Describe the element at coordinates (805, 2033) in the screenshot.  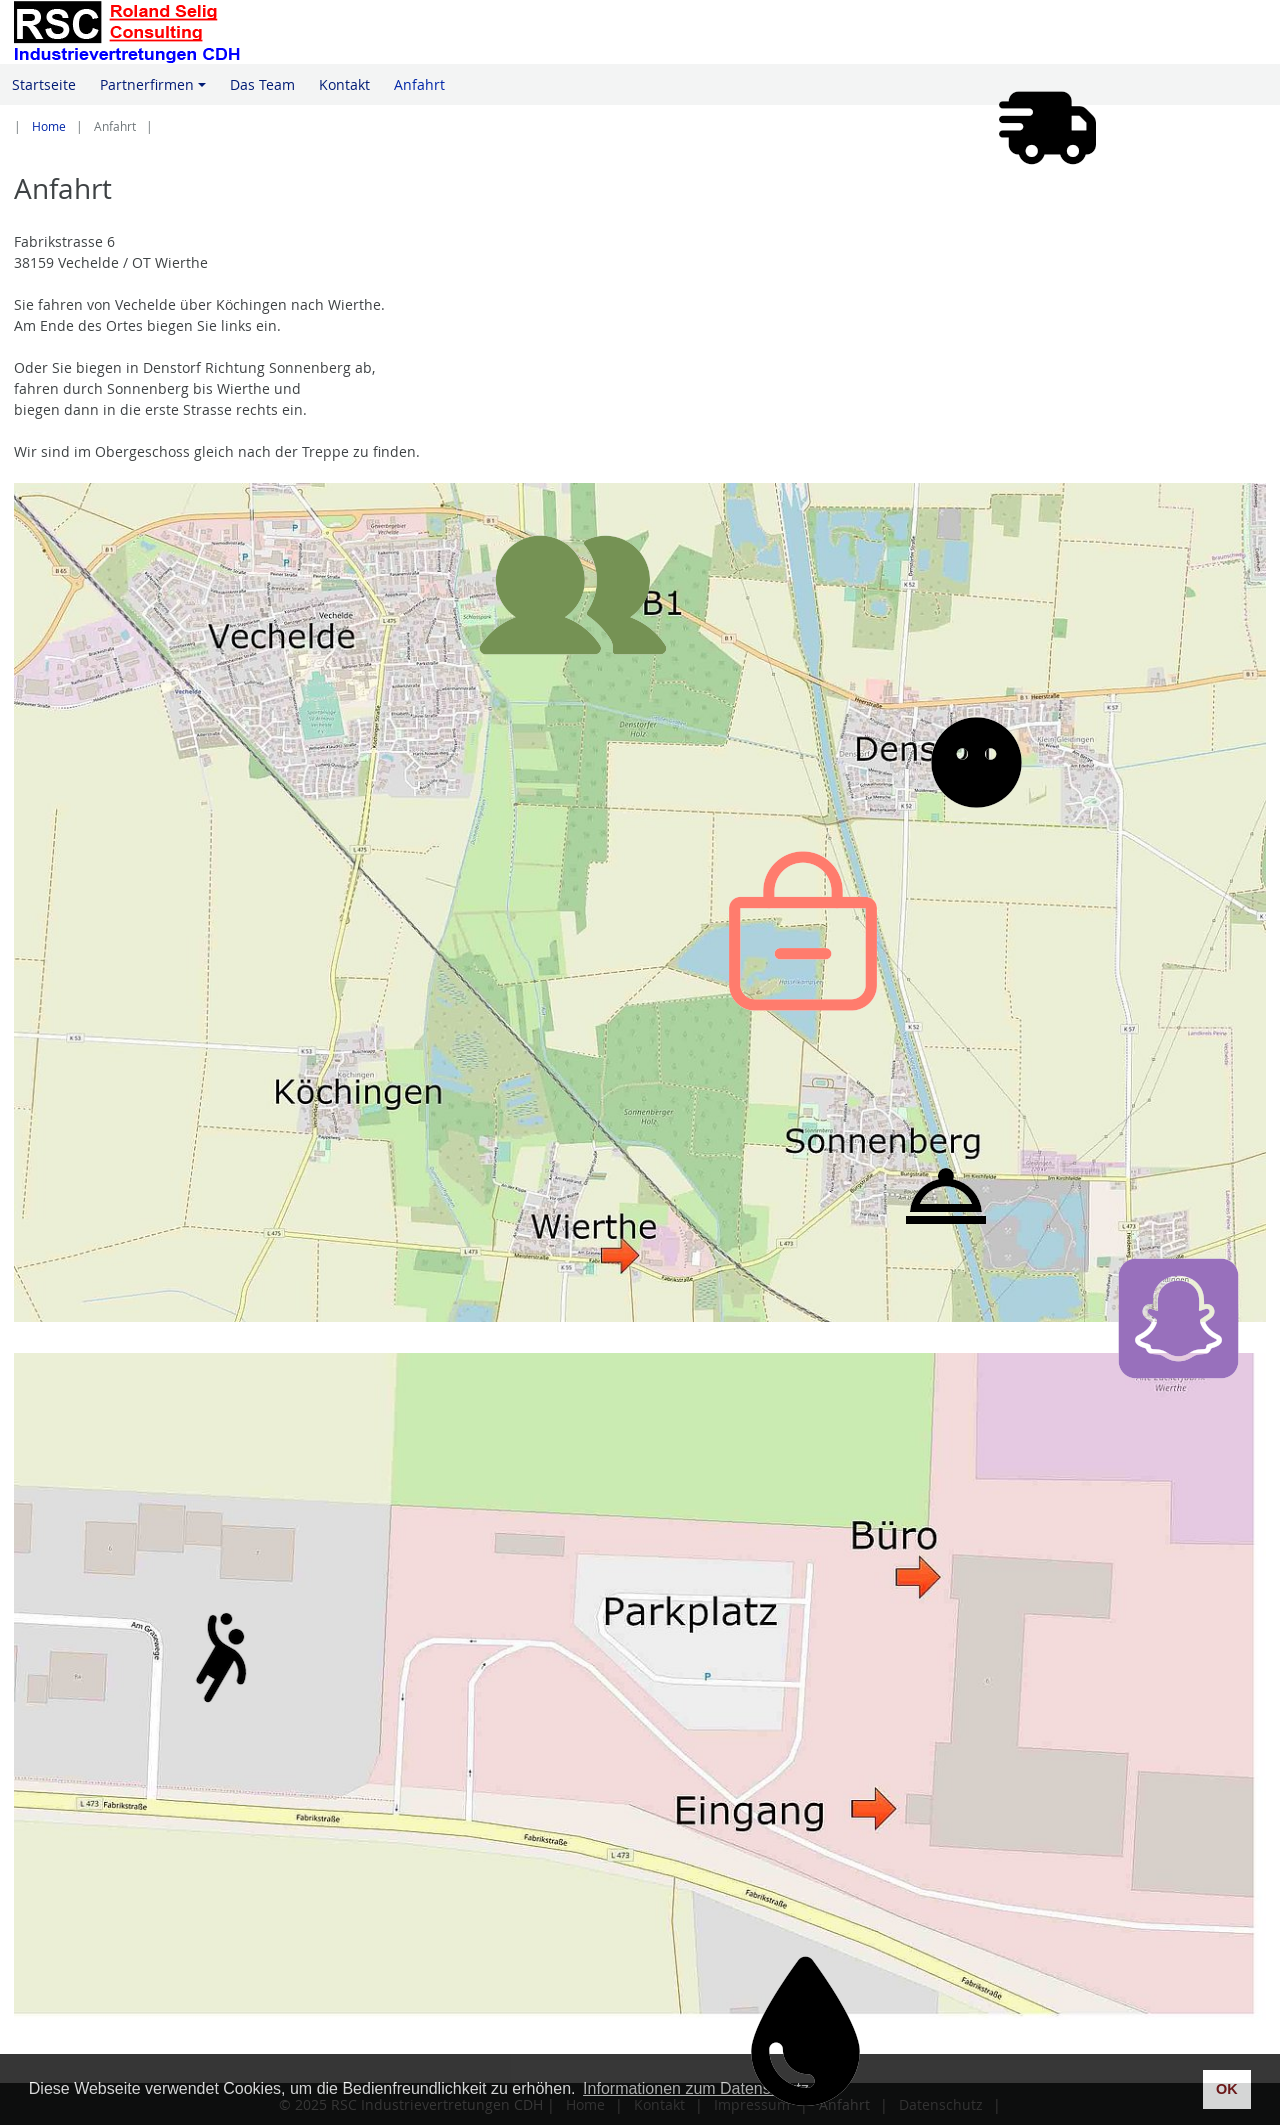
I see `adjust water or hydration settings` at that location.